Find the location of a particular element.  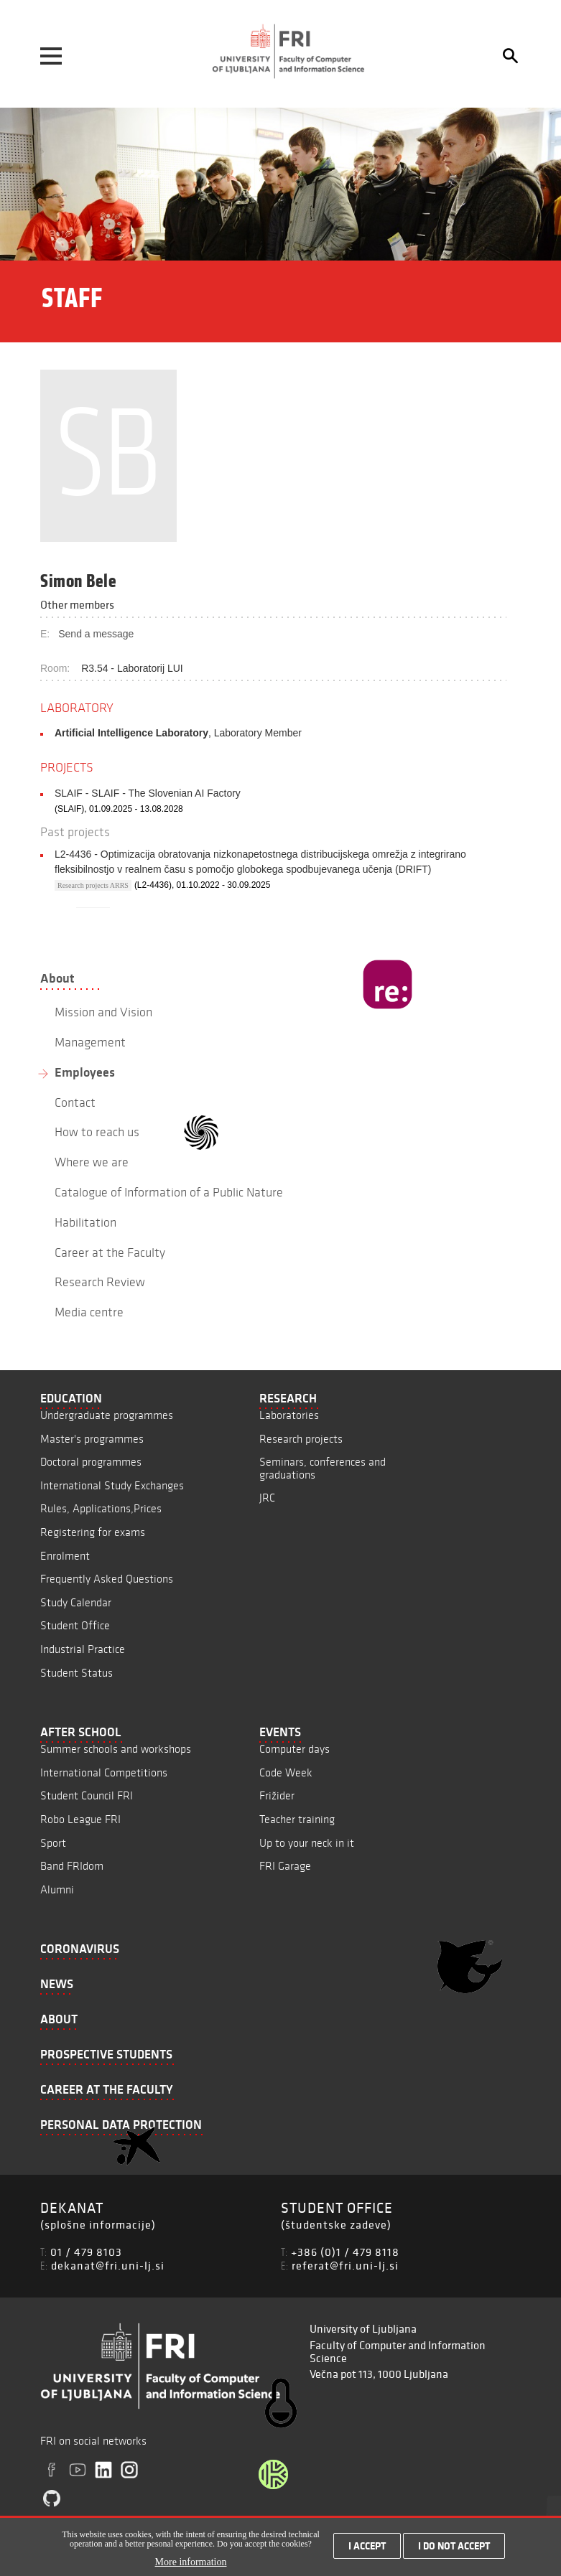

replyd app logo is located at coordinates (387, 984).